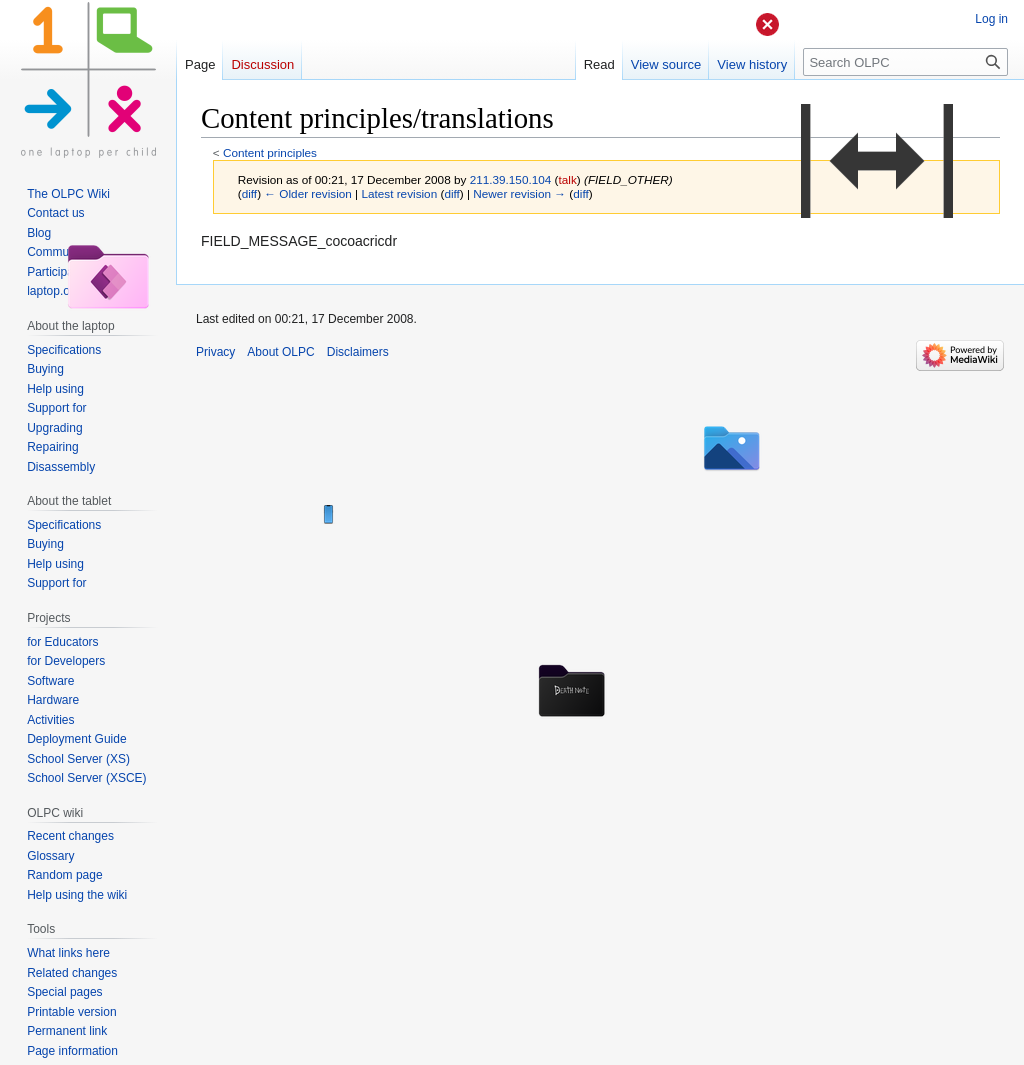  Describe the element at coordinates (731, 449) in the screenshot. I see `open pictures folder` at that location.